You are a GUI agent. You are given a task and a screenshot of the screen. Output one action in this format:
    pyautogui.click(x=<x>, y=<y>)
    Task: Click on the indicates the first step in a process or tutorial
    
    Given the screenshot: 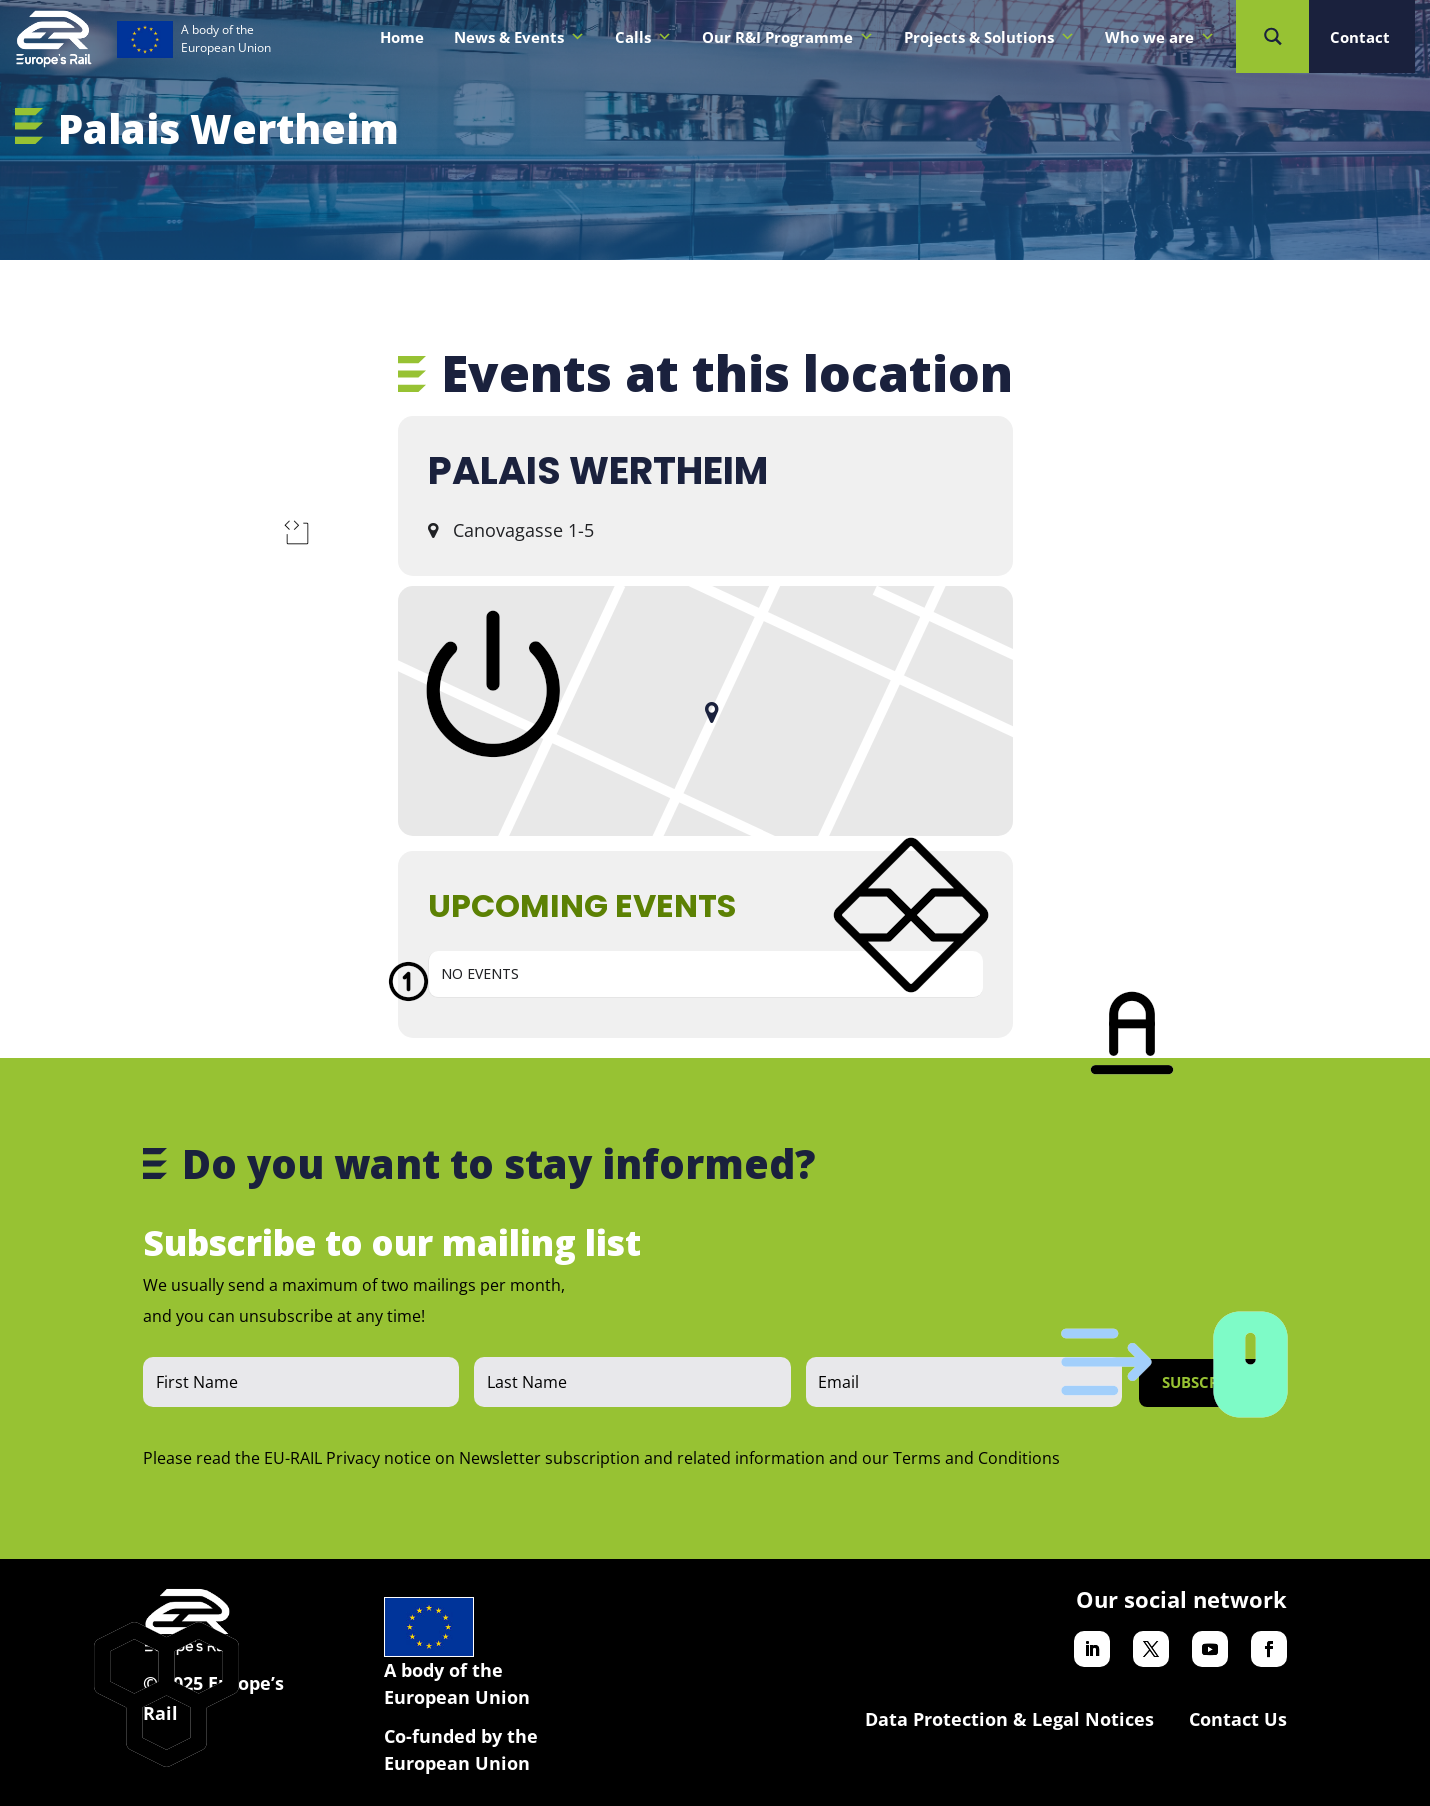 What is the action you would take?
    pyautogui.click(x=408, y=981)
    